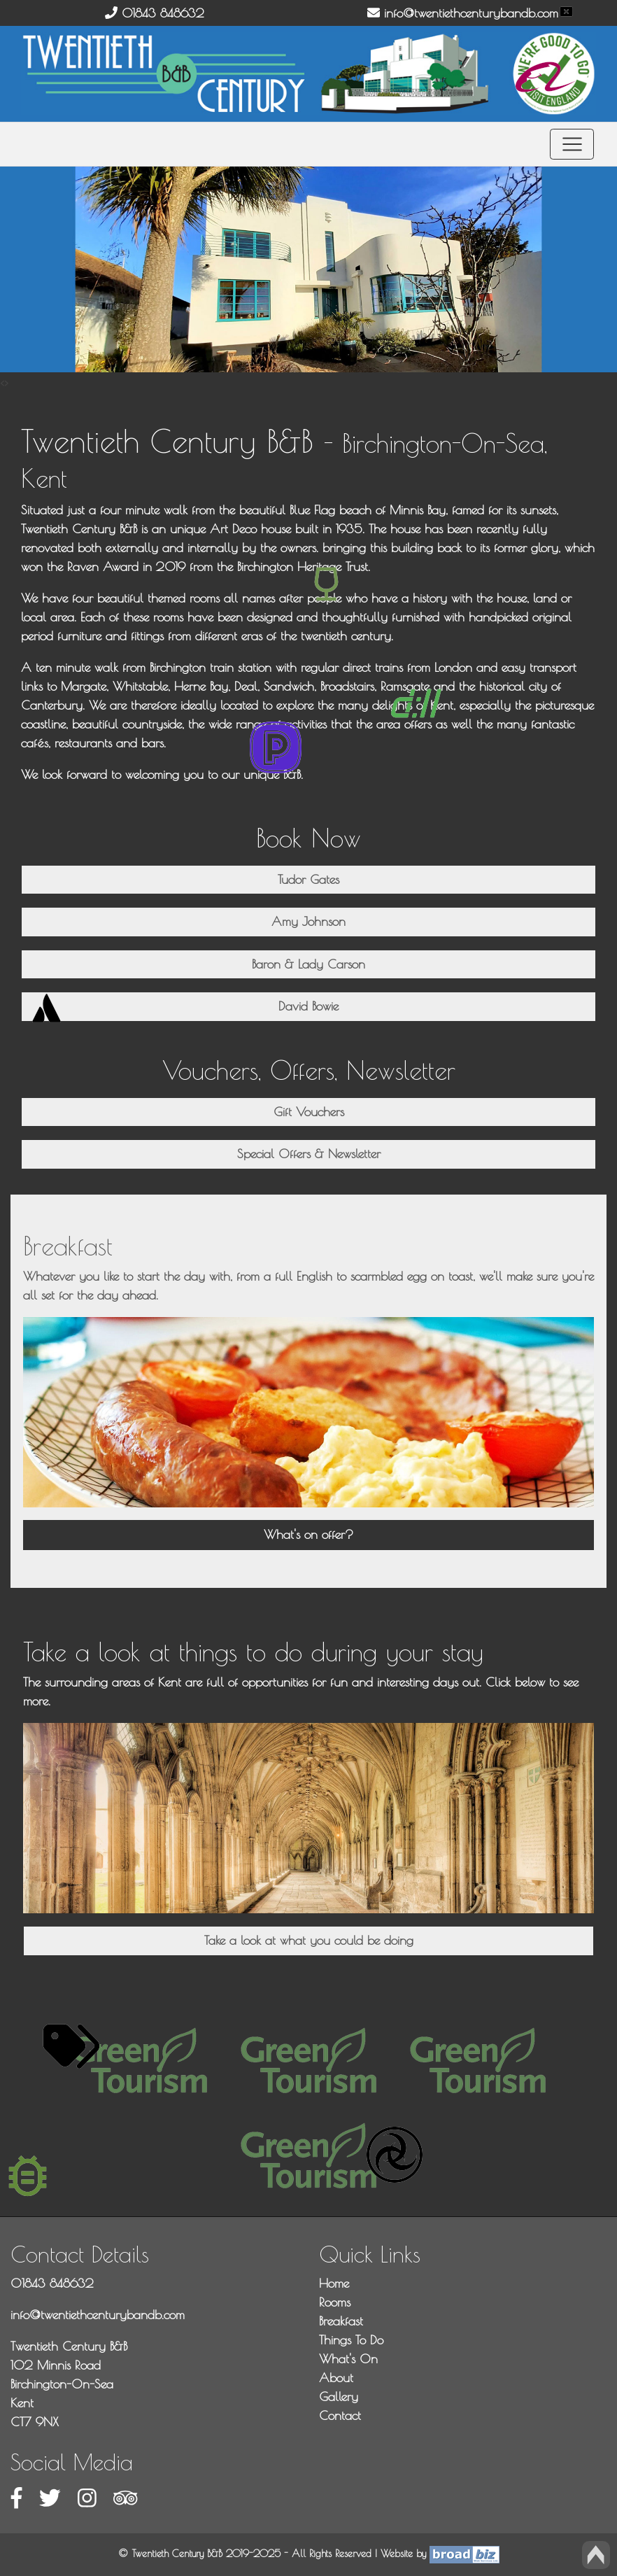 The height and width of the screenshot is (2576, 617). I want to click on report a bug or software issue, so click(27, 2175).